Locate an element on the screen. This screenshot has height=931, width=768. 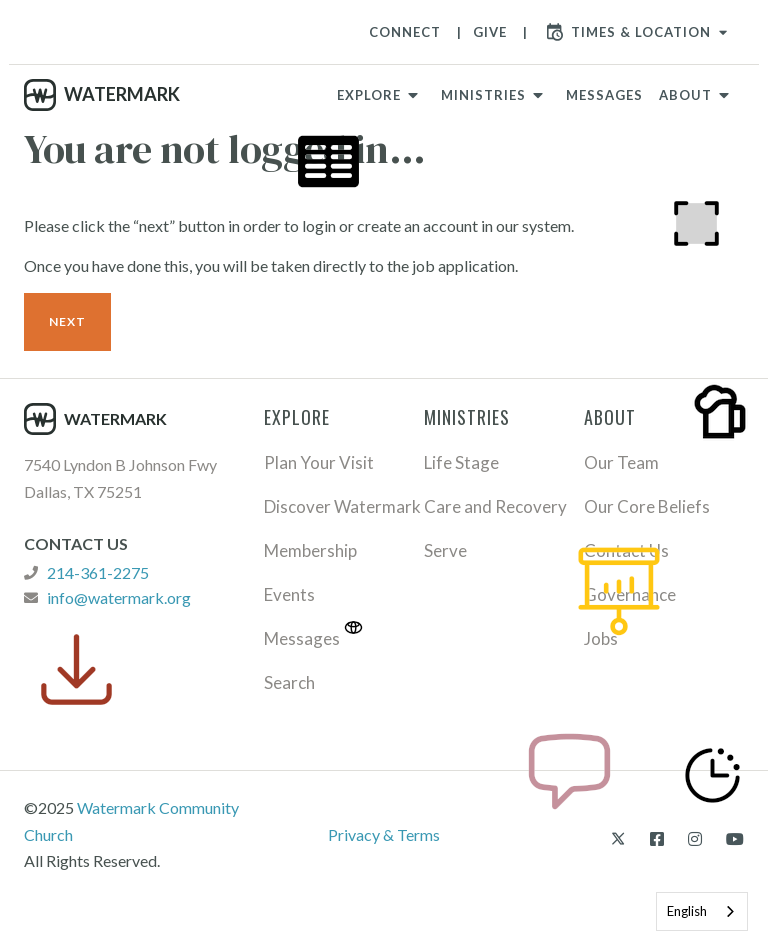
find nearby bars or pubs is located at coordinates (720, 413).